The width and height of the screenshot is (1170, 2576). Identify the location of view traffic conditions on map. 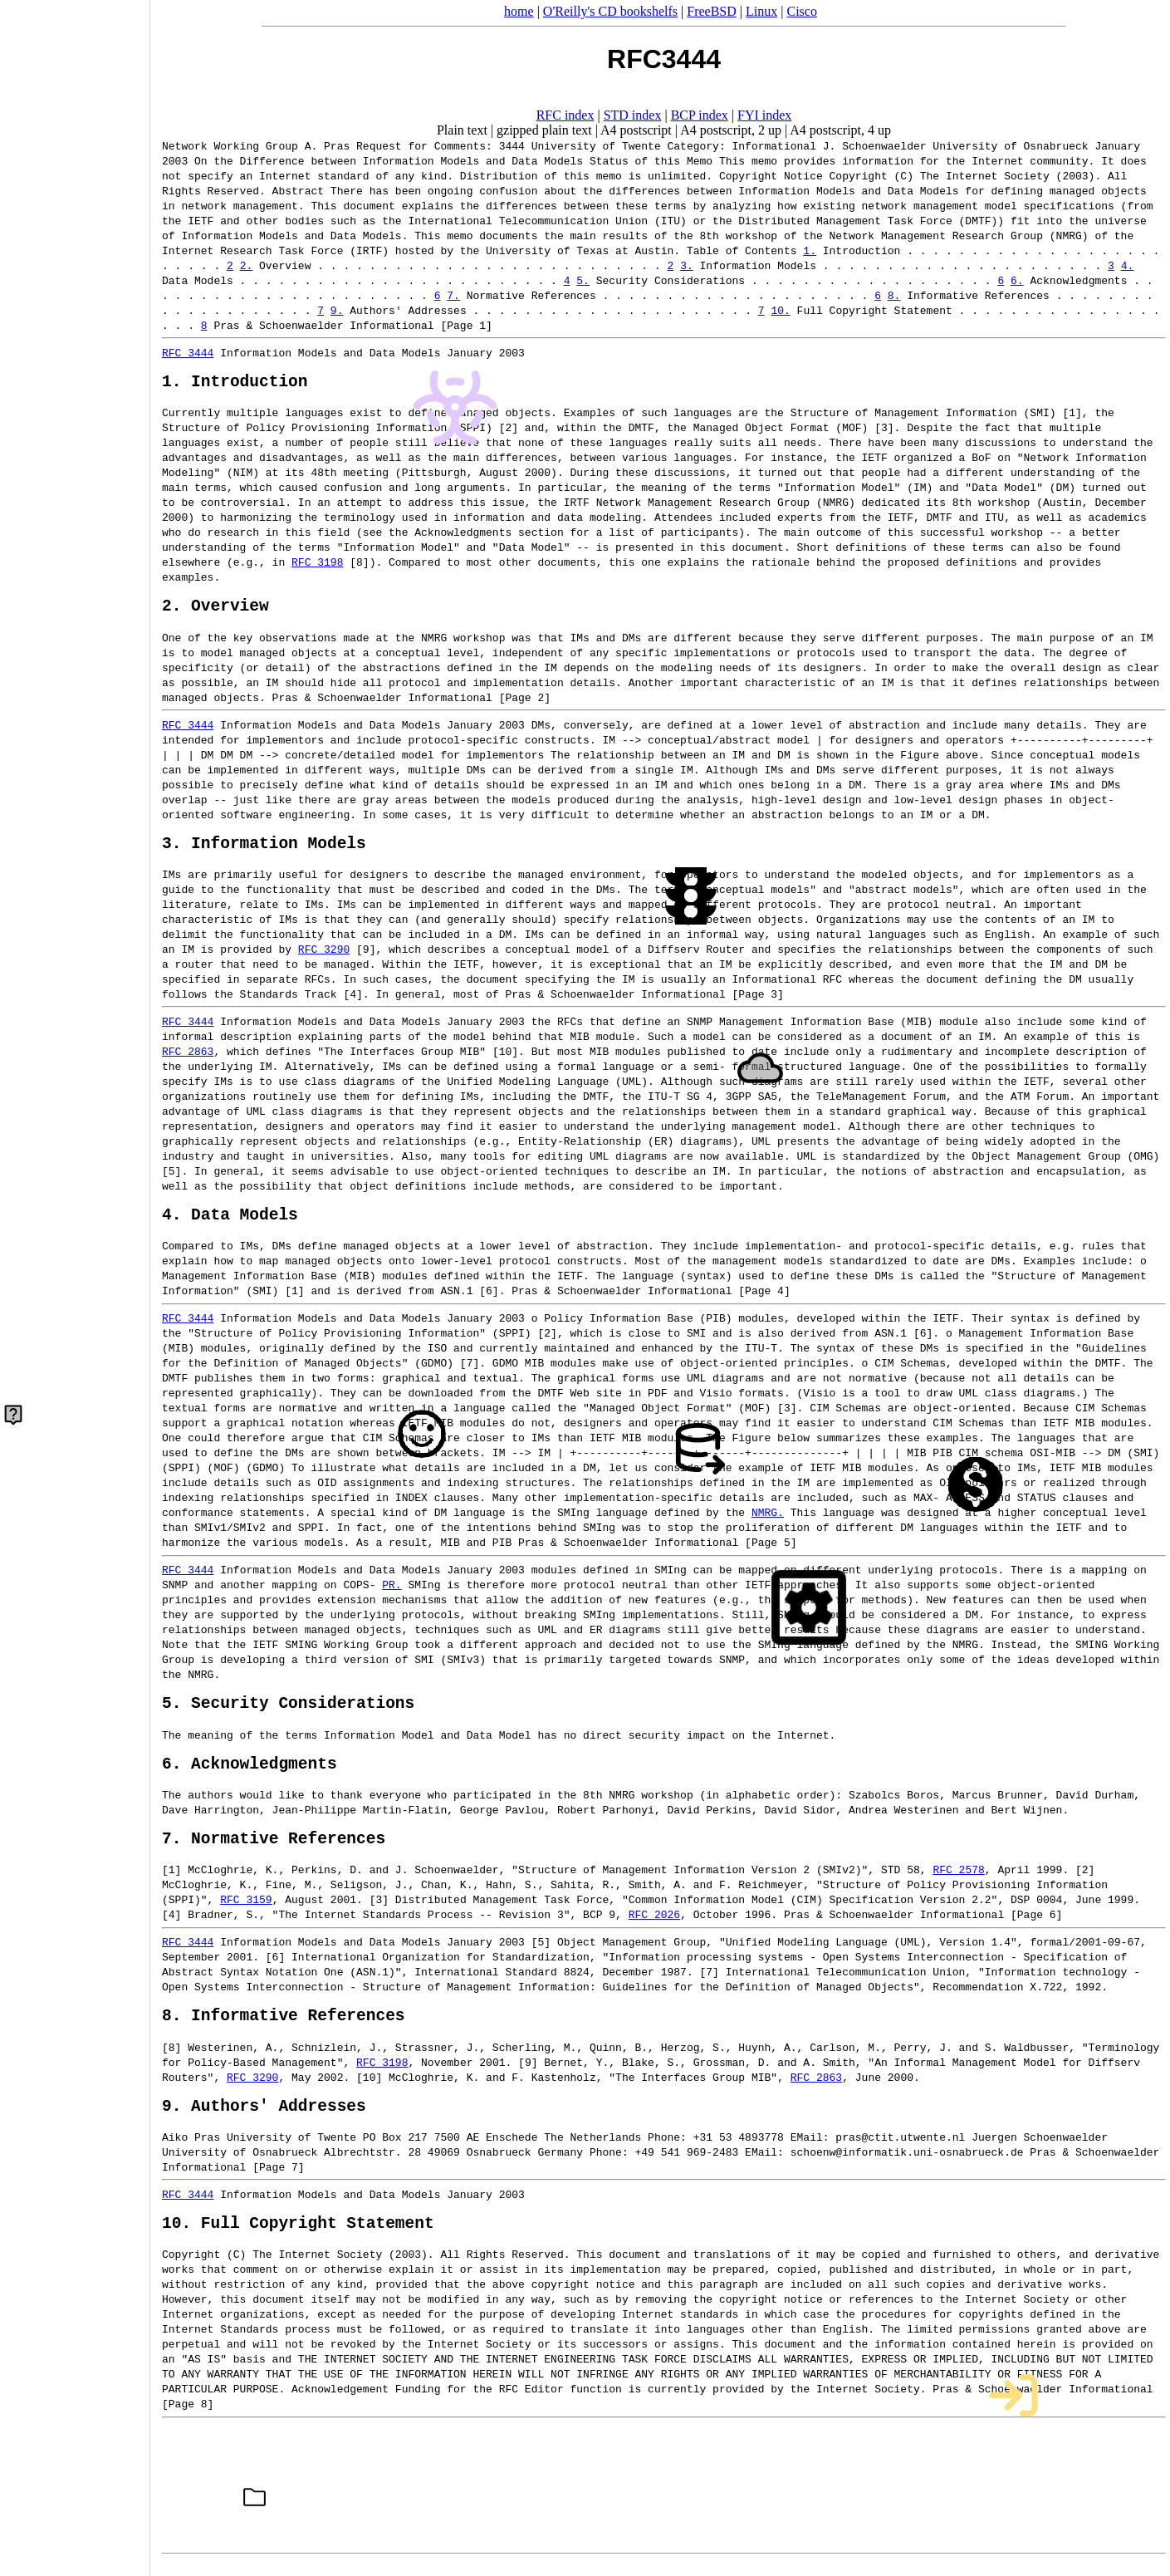
(691, 895).